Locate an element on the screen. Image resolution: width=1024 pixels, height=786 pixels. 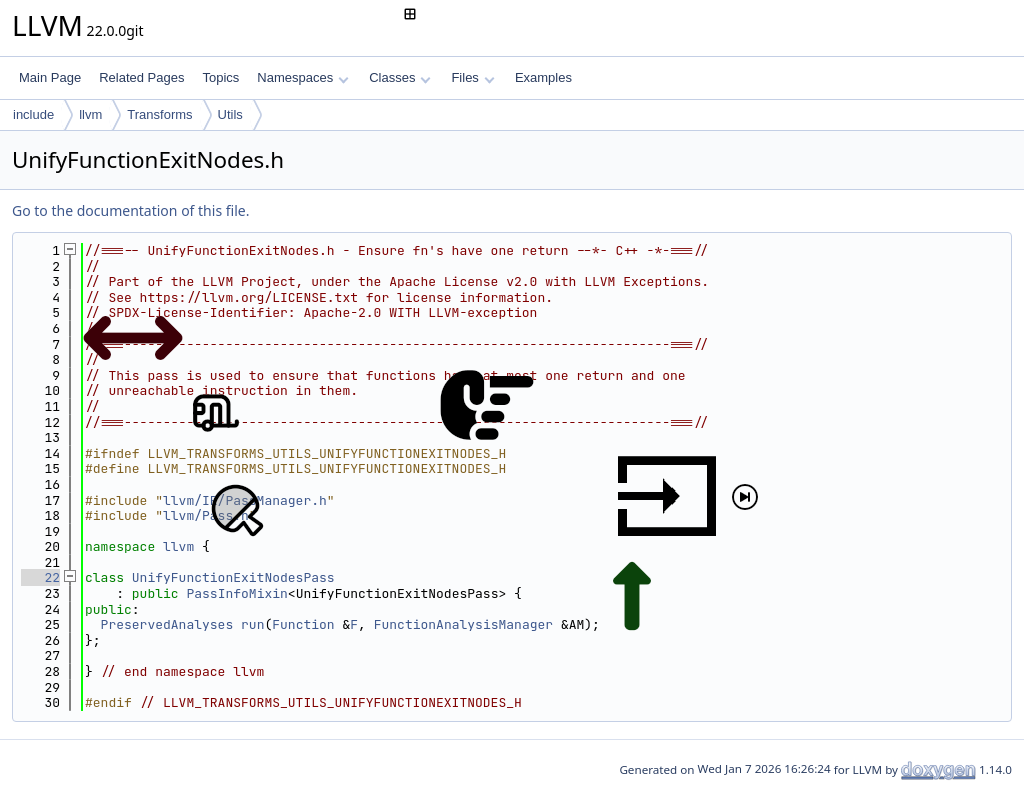
scroll to top of page is located at coordinates (632, 596).